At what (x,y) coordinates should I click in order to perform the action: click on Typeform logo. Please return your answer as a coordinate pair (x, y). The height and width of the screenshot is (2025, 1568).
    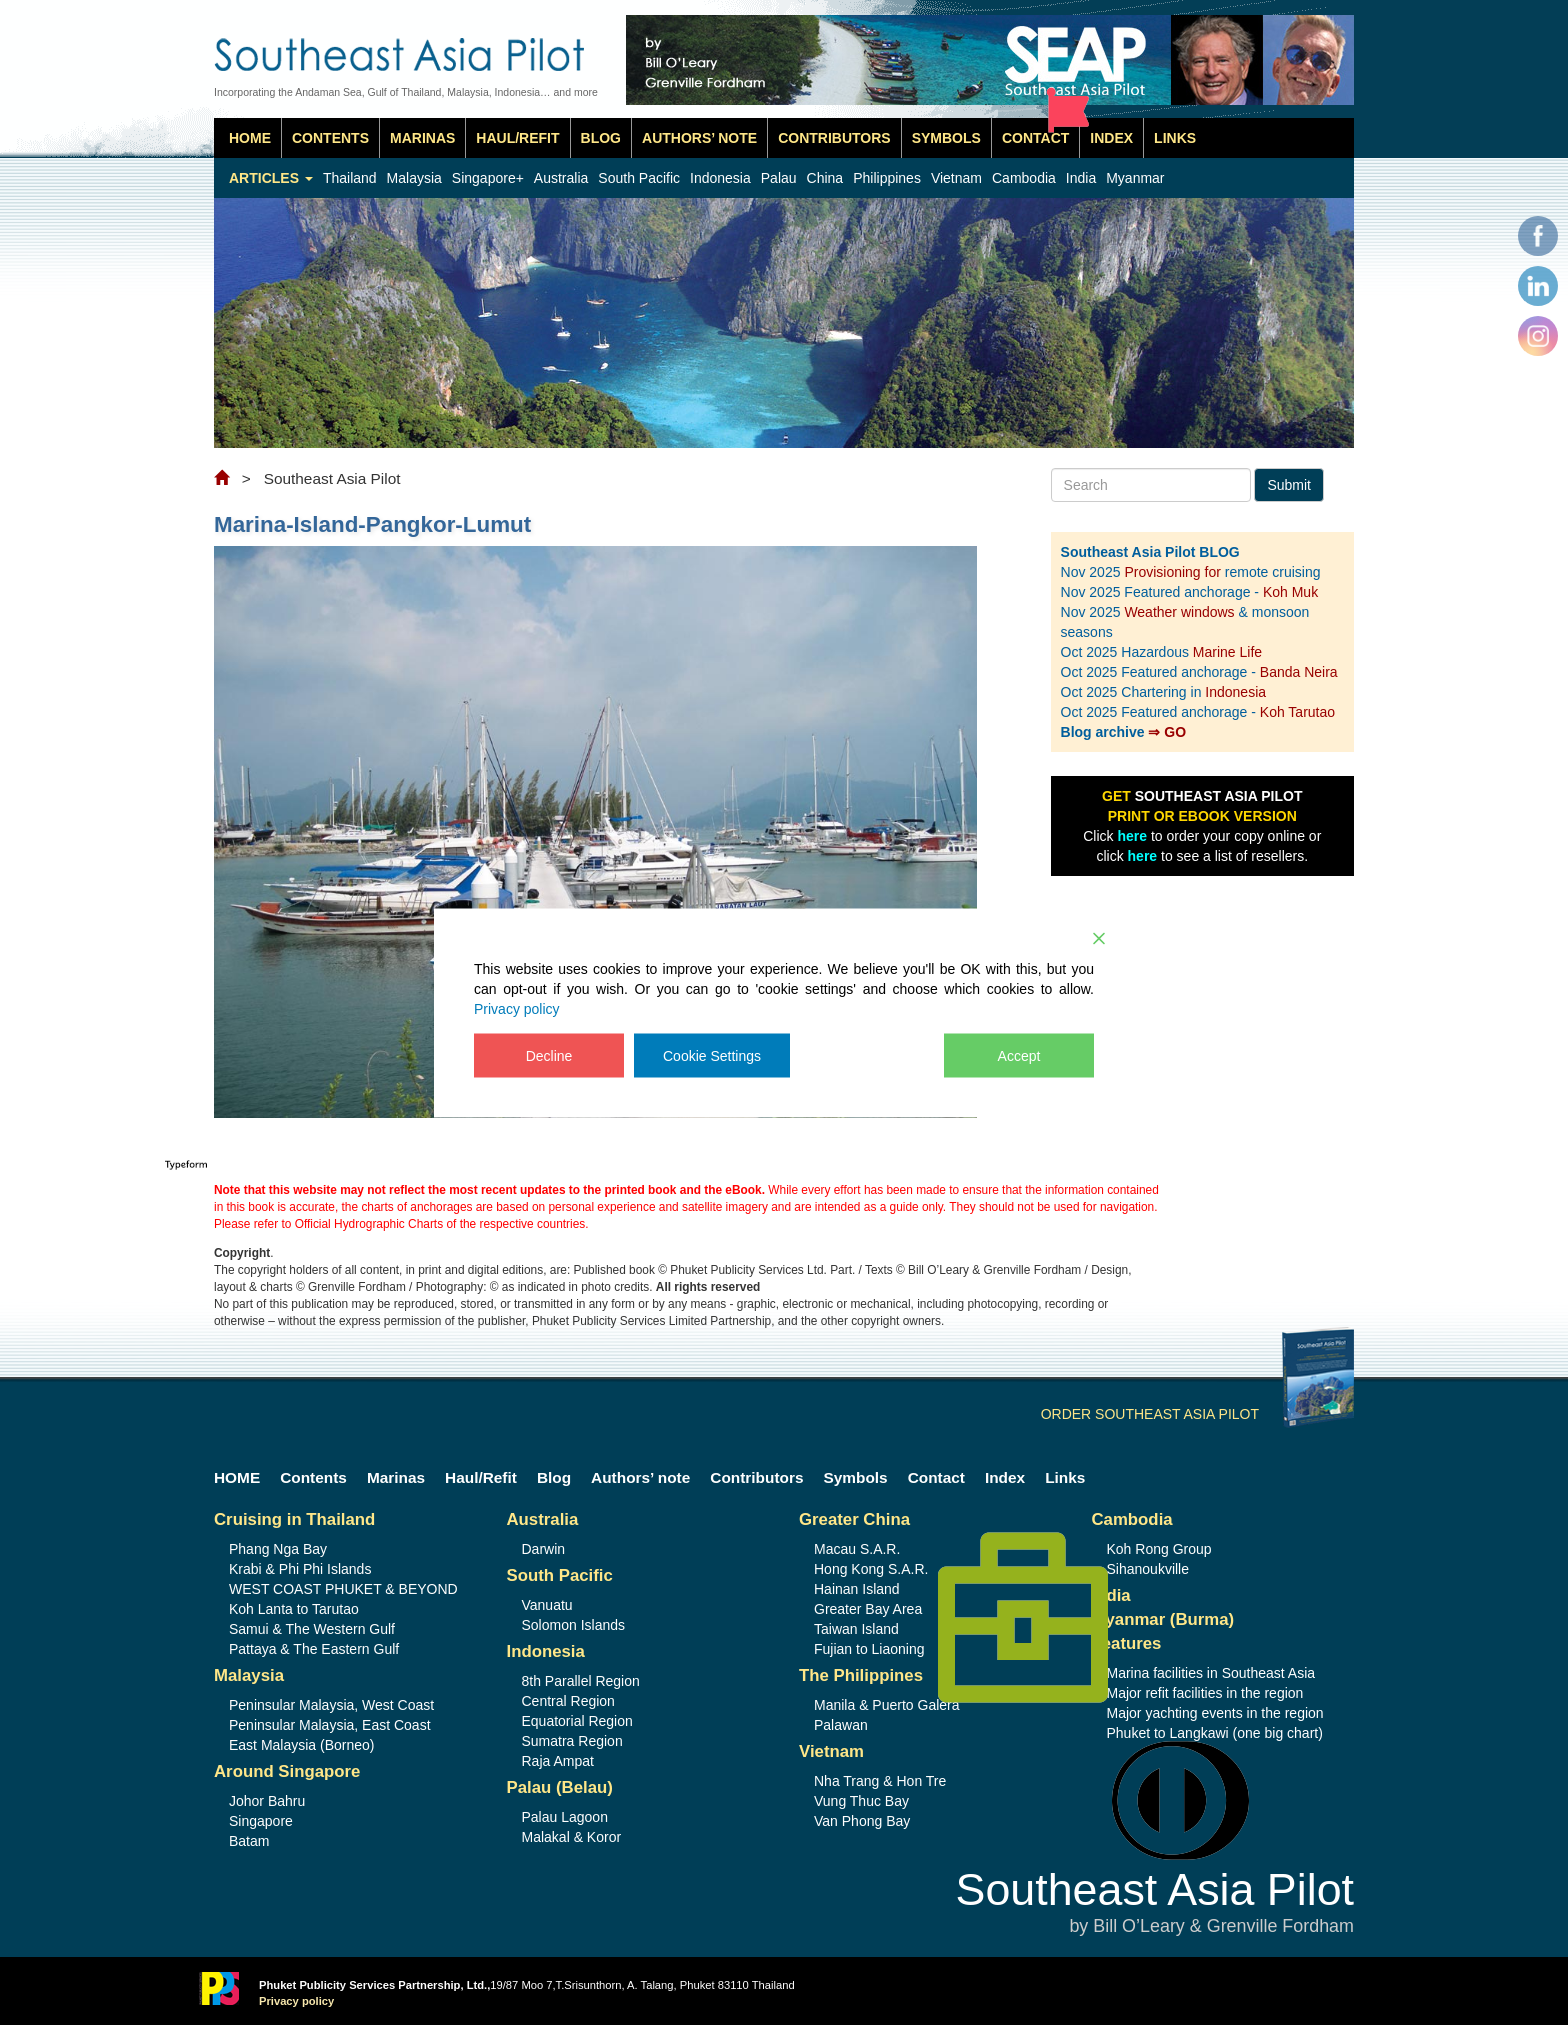
    Looking at the image, I should click on (186, 1165).